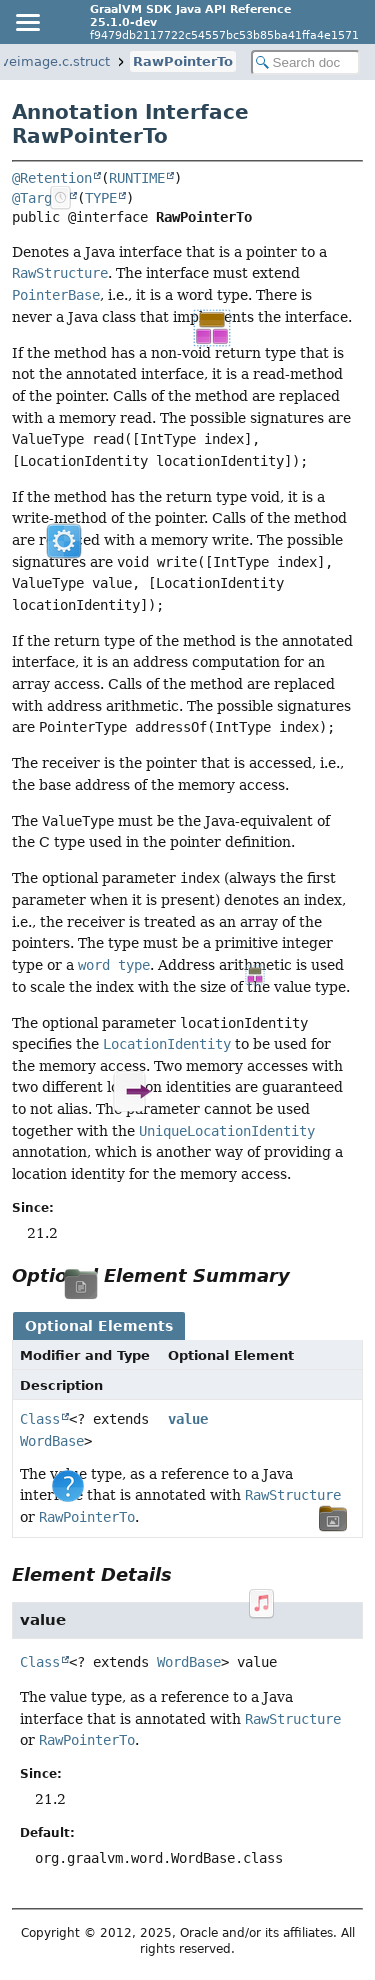  What do you see at coordinates (68, 1486) in the screenshot?
I see `open the help center or documentation` at bounding box center [68, 1486].